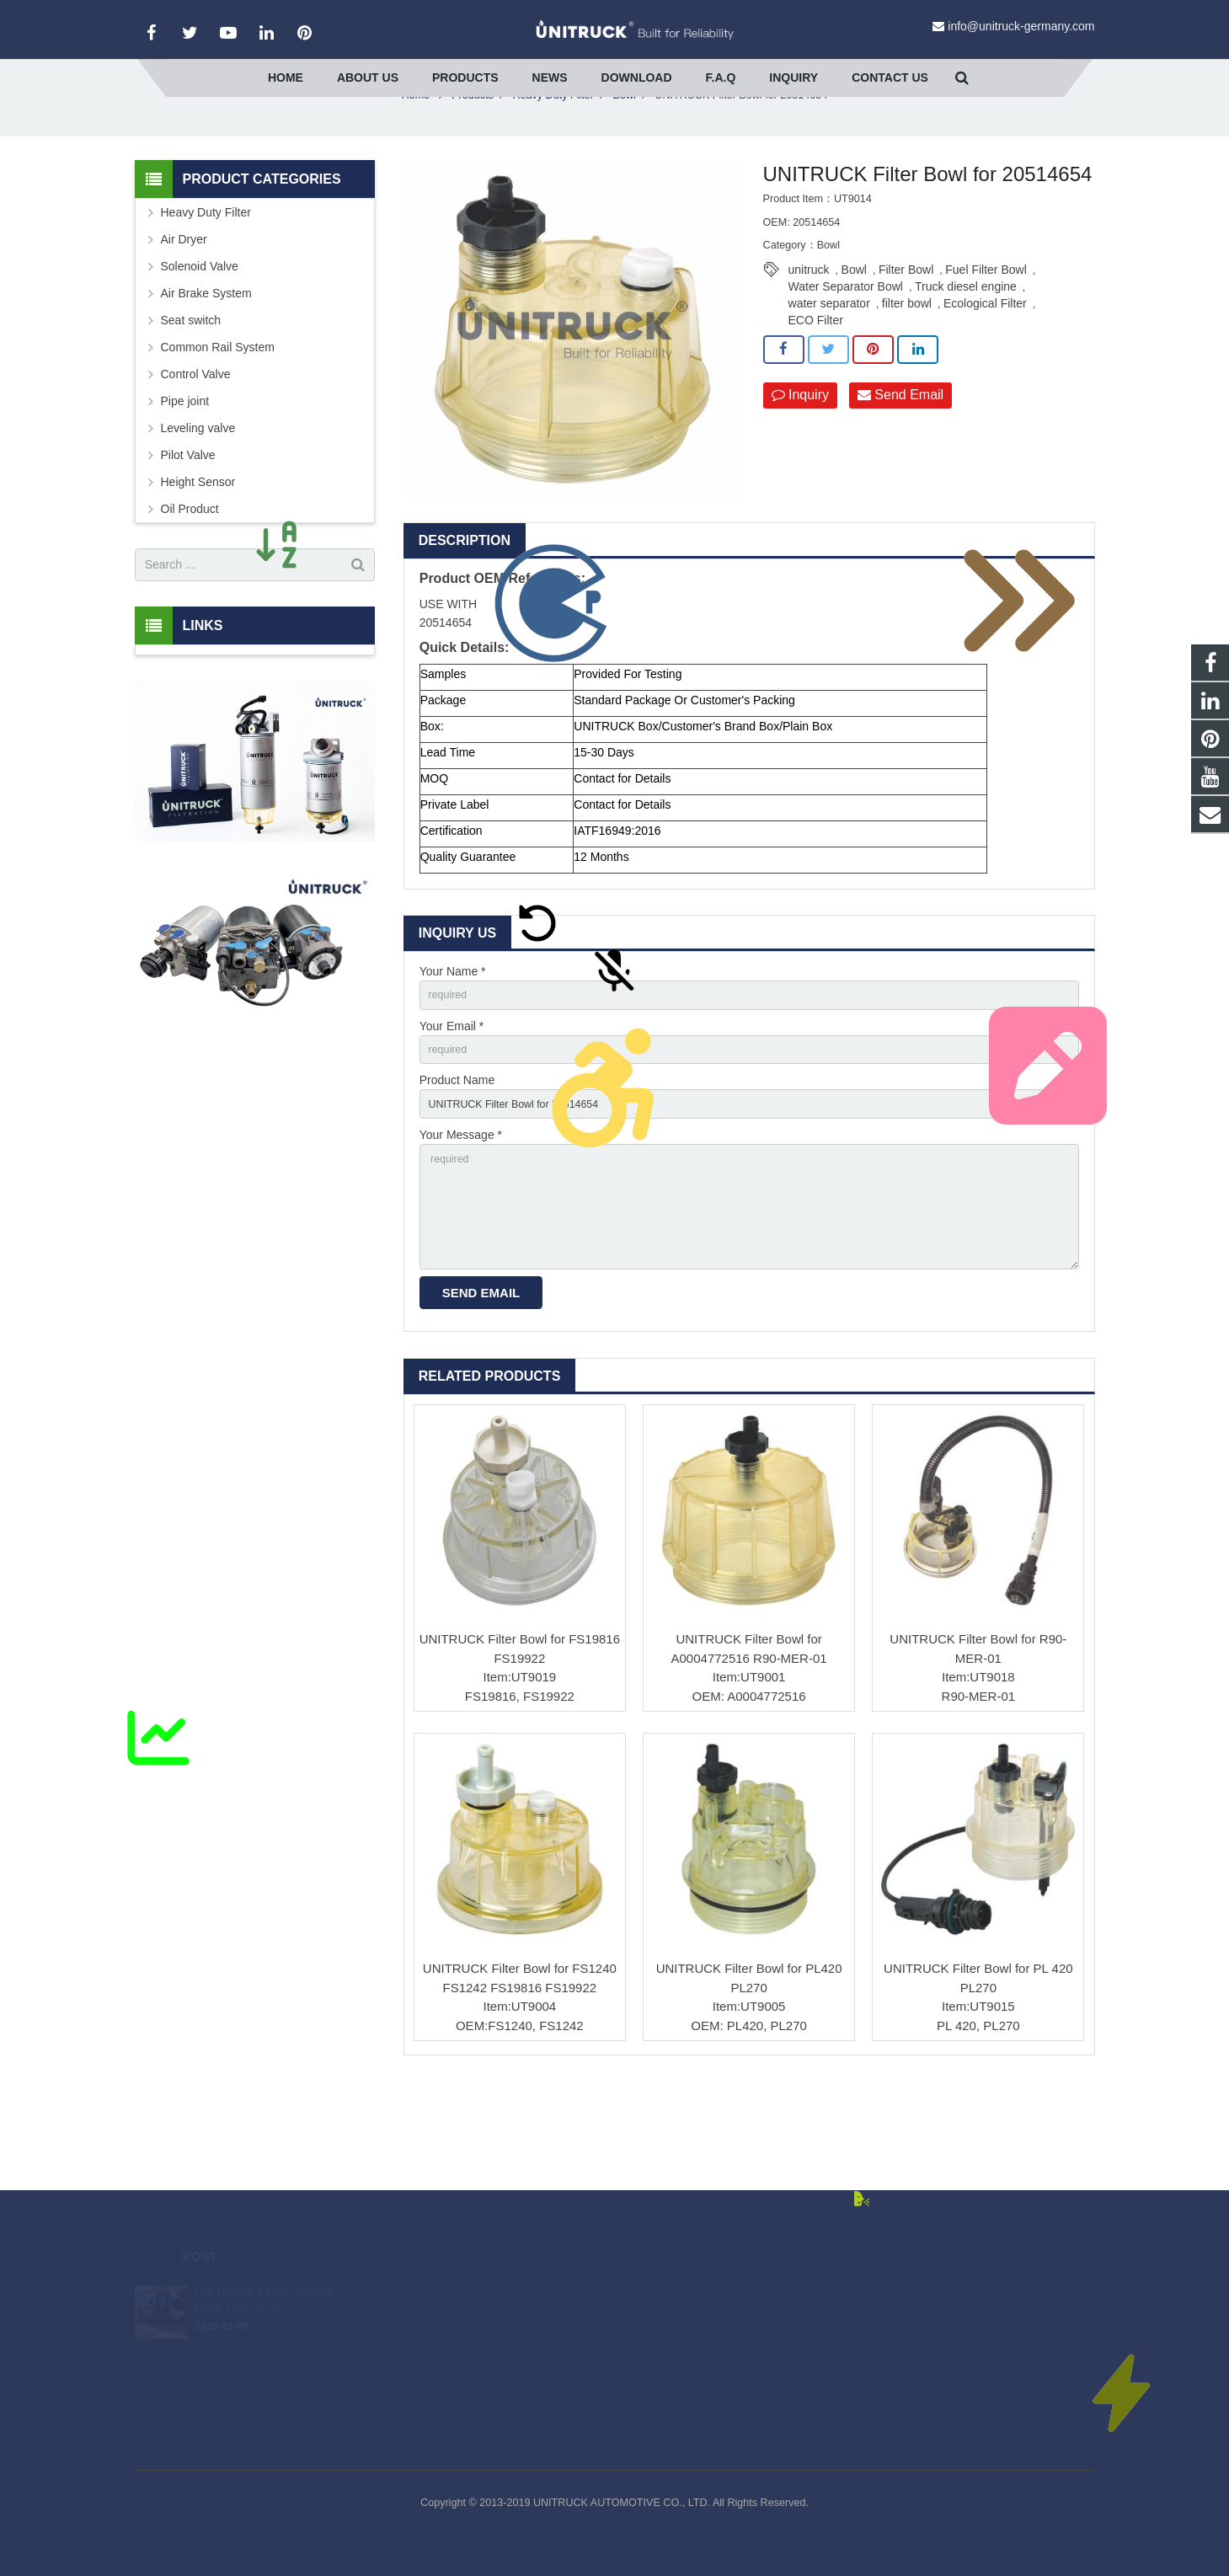 The image size is (1229, 2576). I want to click on sort items alphabetically A to Z, so click(277, 544).